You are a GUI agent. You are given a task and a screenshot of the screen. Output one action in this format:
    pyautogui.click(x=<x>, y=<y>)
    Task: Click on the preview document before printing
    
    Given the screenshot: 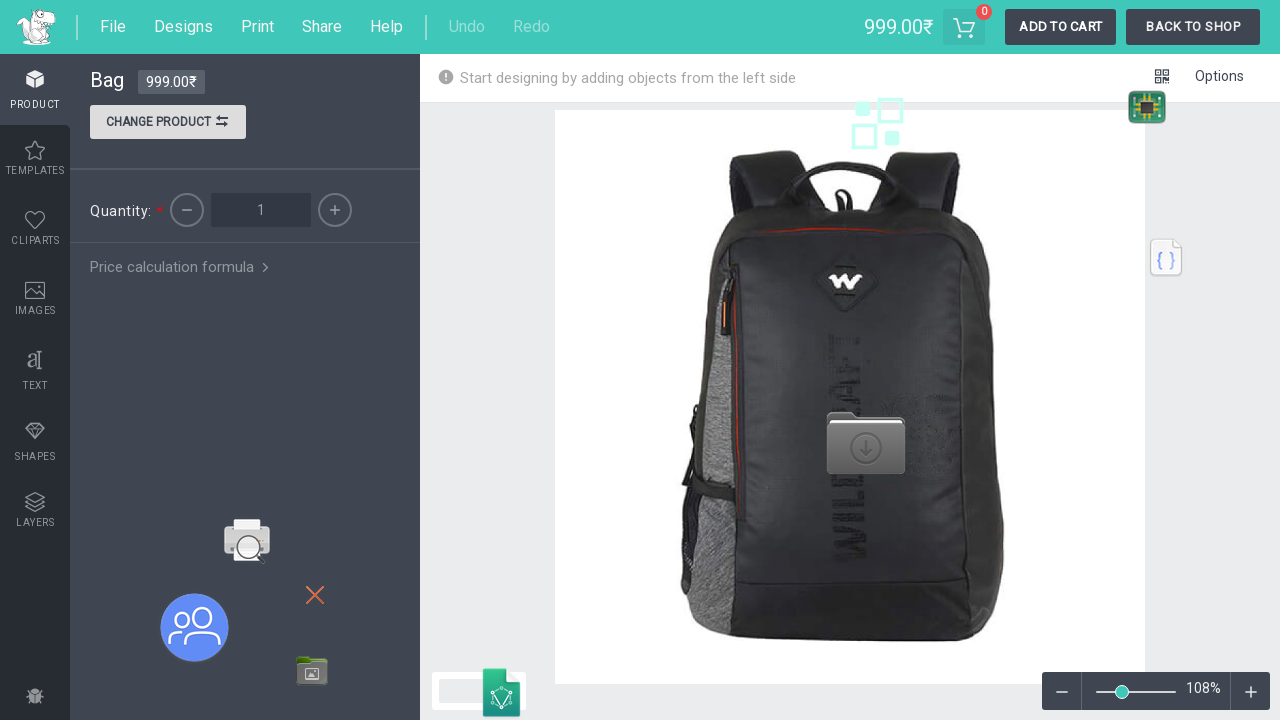 What is the action you would take?
    pyautogui.click(x=247, y=540)
    